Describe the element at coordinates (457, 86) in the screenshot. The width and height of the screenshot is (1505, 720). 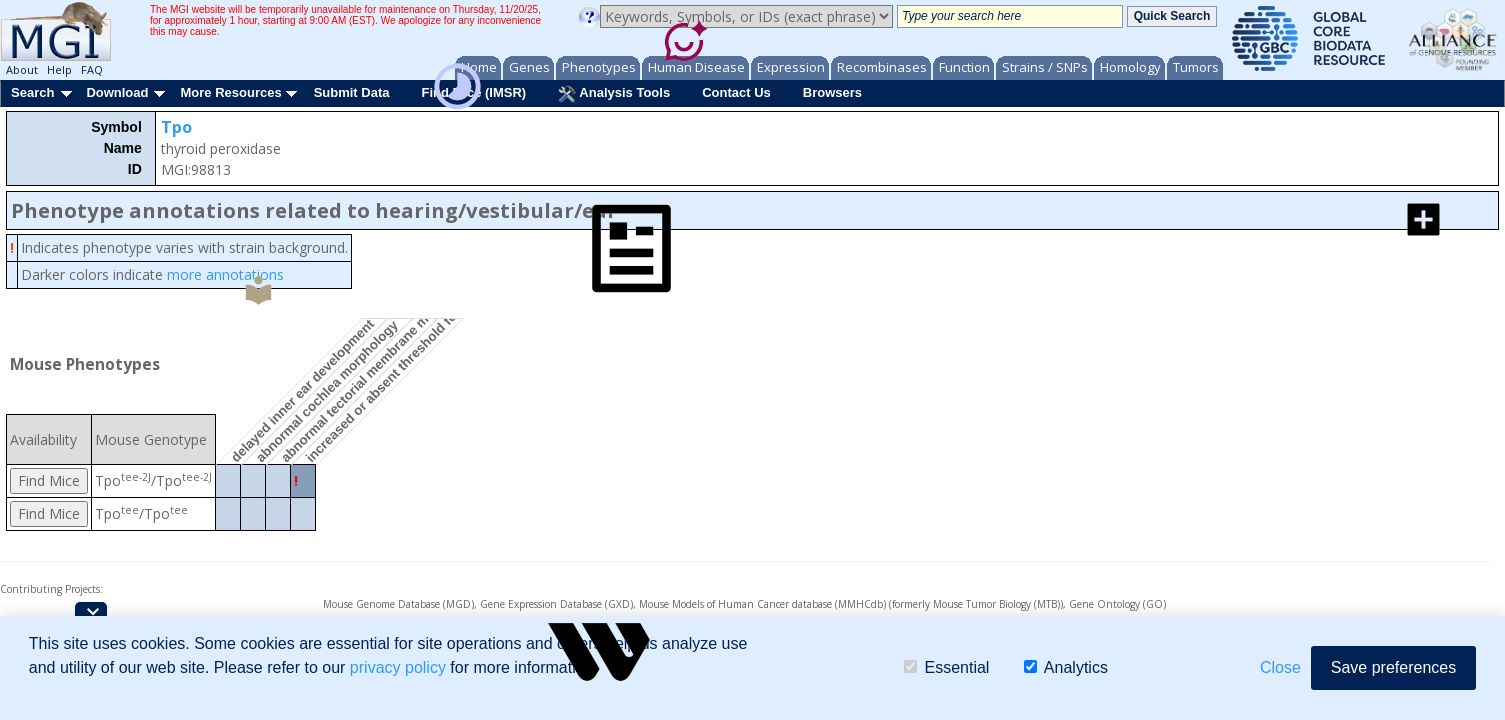
I see `indicates task or download is 50% complete` at that location.